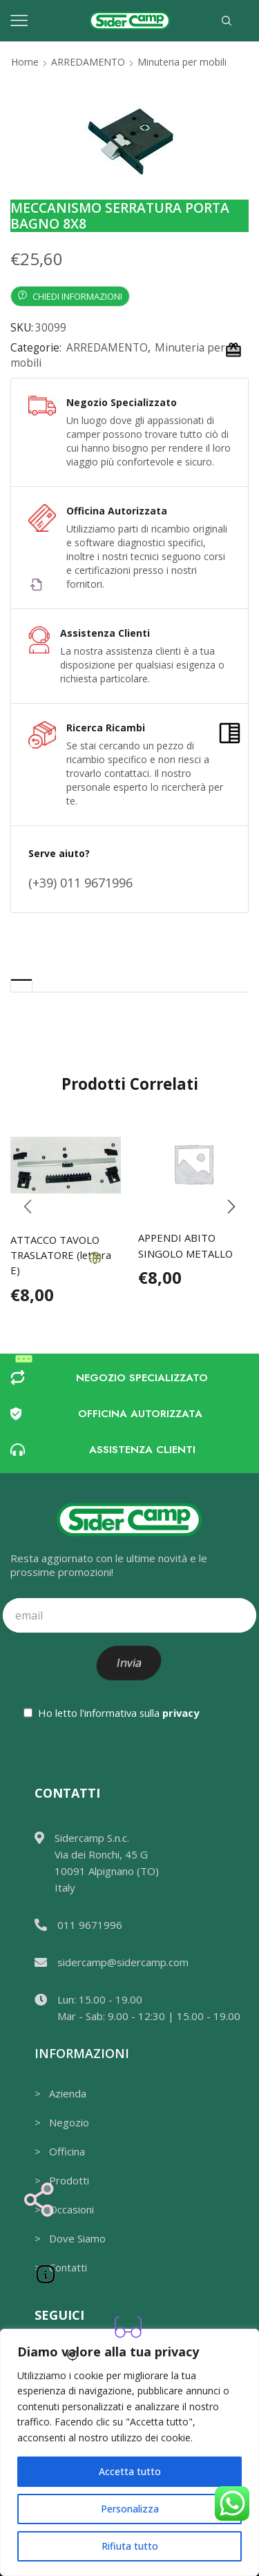 The width and height of the screenshot is (259, 2576). Describe the element at coordinates (233, 350) in the screenshot. I see `redeem a gift card or promotional code` at that location.